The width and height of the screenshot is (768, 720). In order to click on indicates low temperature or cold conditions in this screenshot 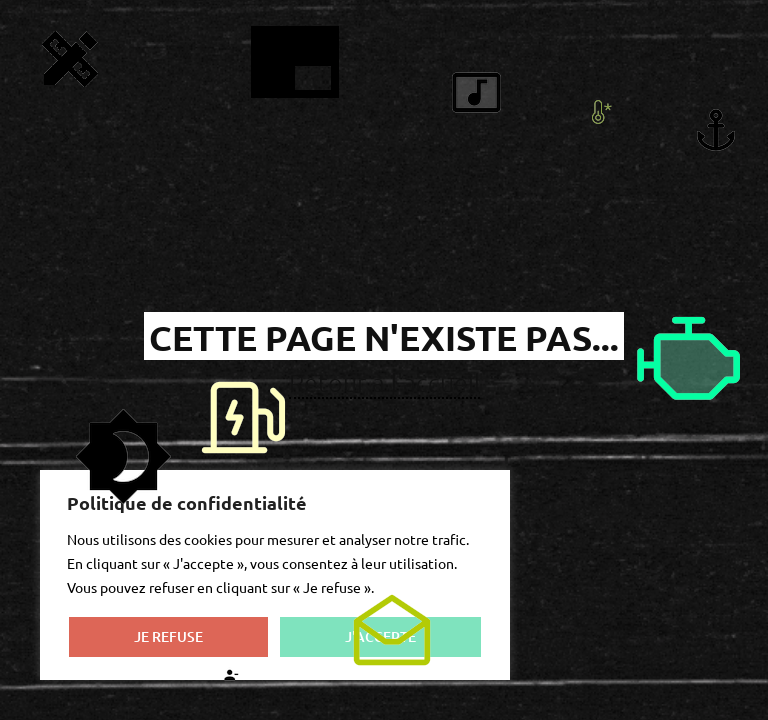, I will do `click(599, 112)`.